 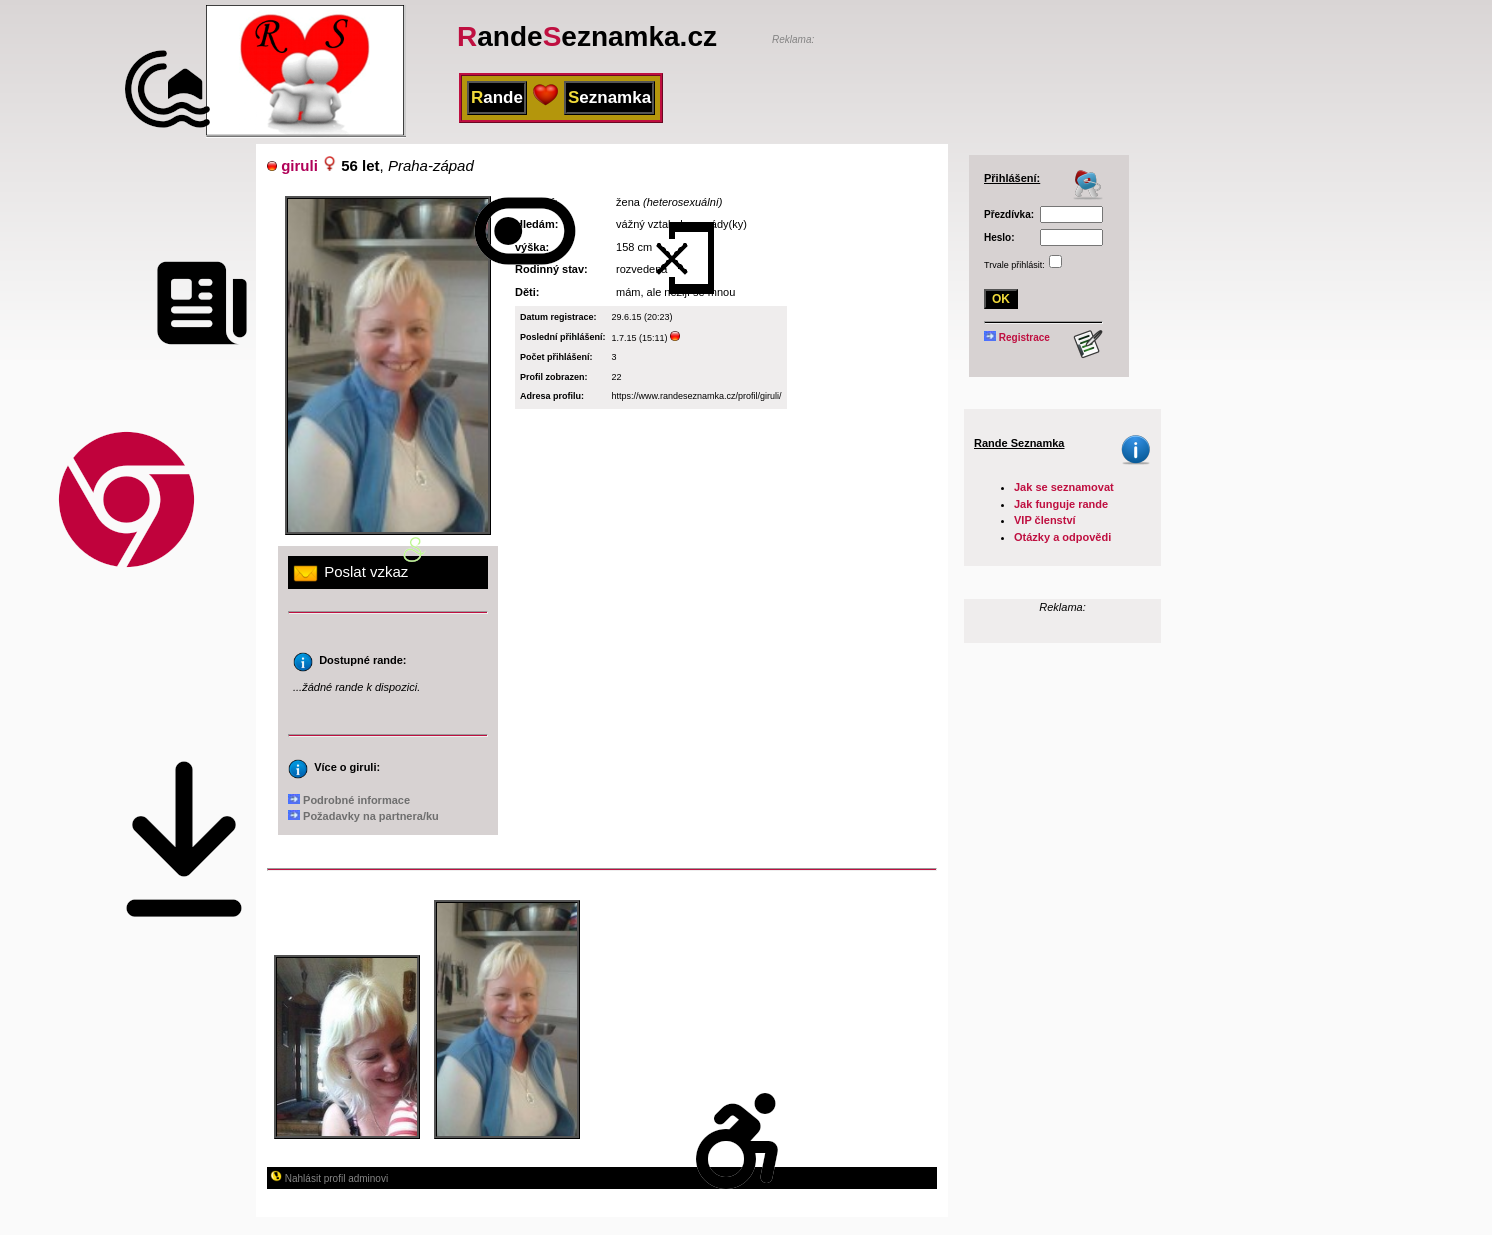 What do you see at coordinates (685, 258) in the screenshot?
I see `disconnect or unlink a mobile device` at bounding box center [685, 258].